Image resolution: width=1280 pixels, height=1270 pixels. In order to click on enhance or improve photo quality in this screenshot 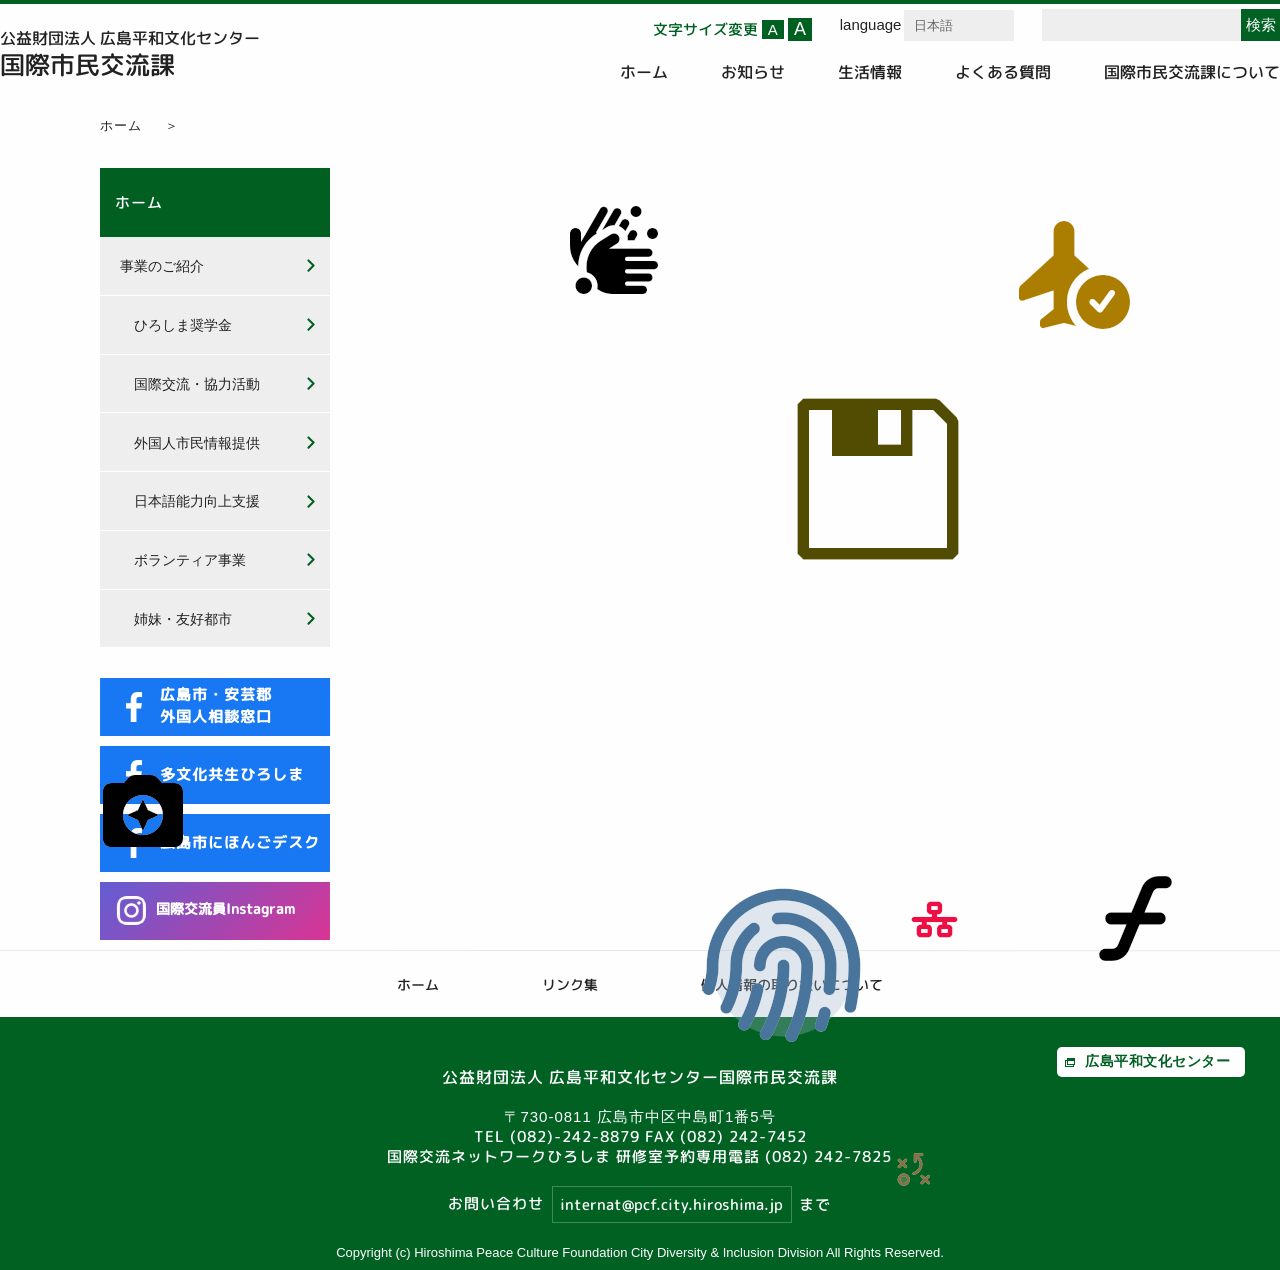, I will do `click(143, 811)`.